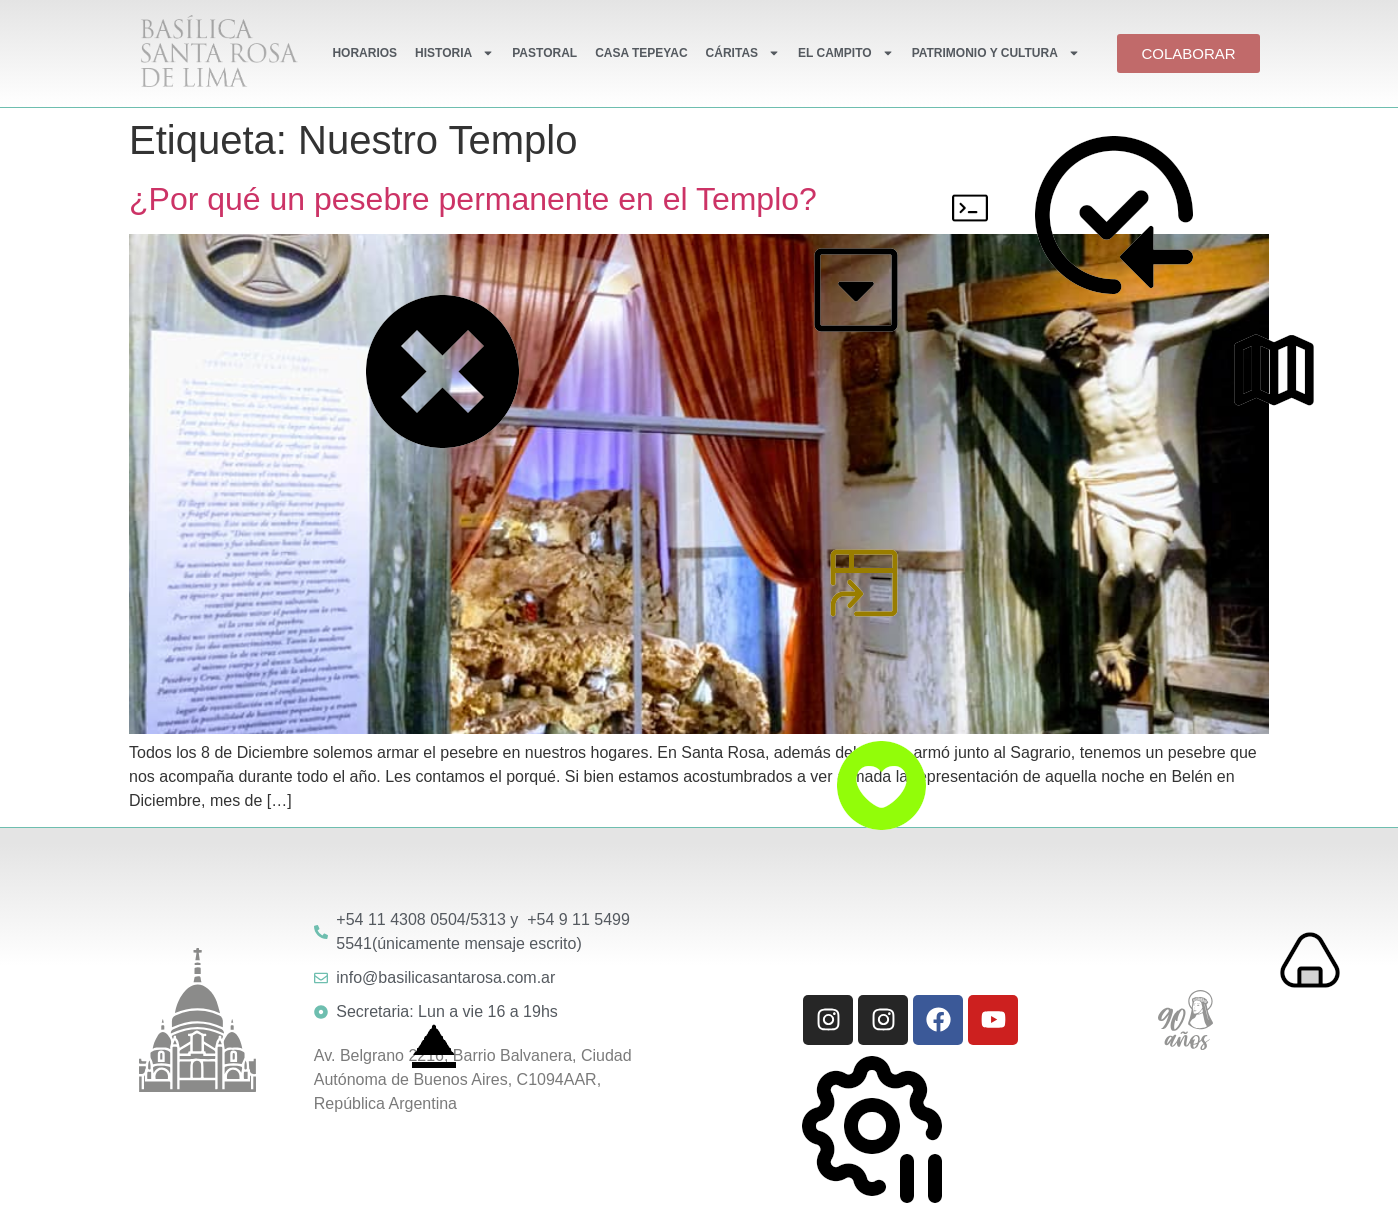 The image size is (1398, 1211). Describe the element at coordinates (1114, 215) in the screenshot. I see `indicates a tracked issue has been closed and completed` at that location.